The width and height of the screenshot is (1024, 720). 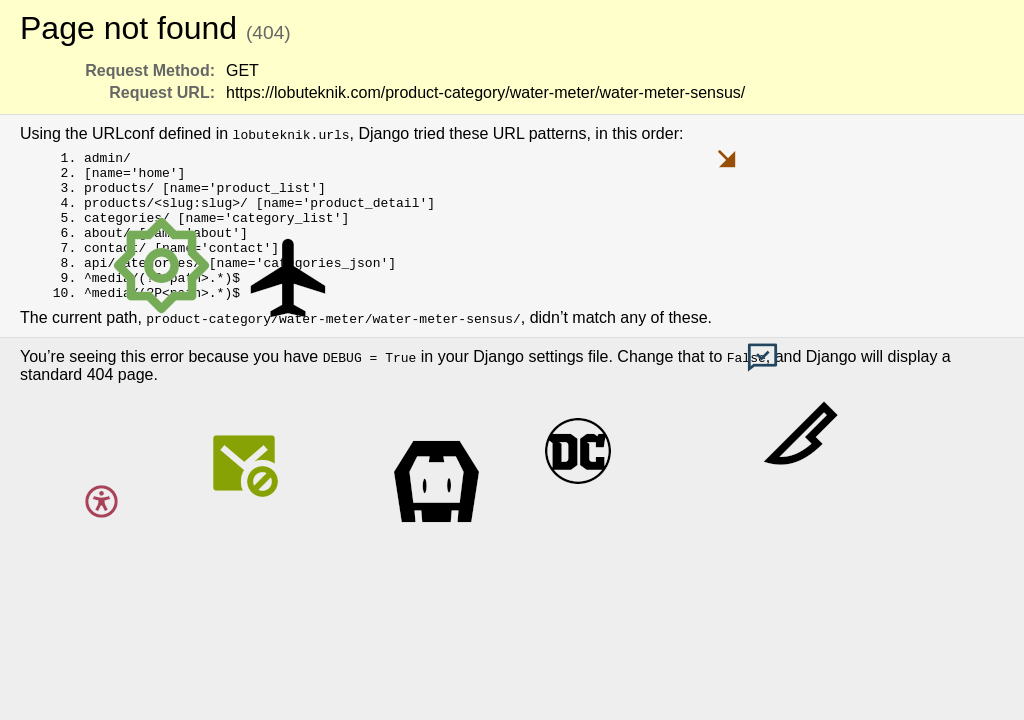 What do you see at coordinates (801, 433) in the screenshot?
I see `slice or cut selected elements` at bounding box center [801, 433].